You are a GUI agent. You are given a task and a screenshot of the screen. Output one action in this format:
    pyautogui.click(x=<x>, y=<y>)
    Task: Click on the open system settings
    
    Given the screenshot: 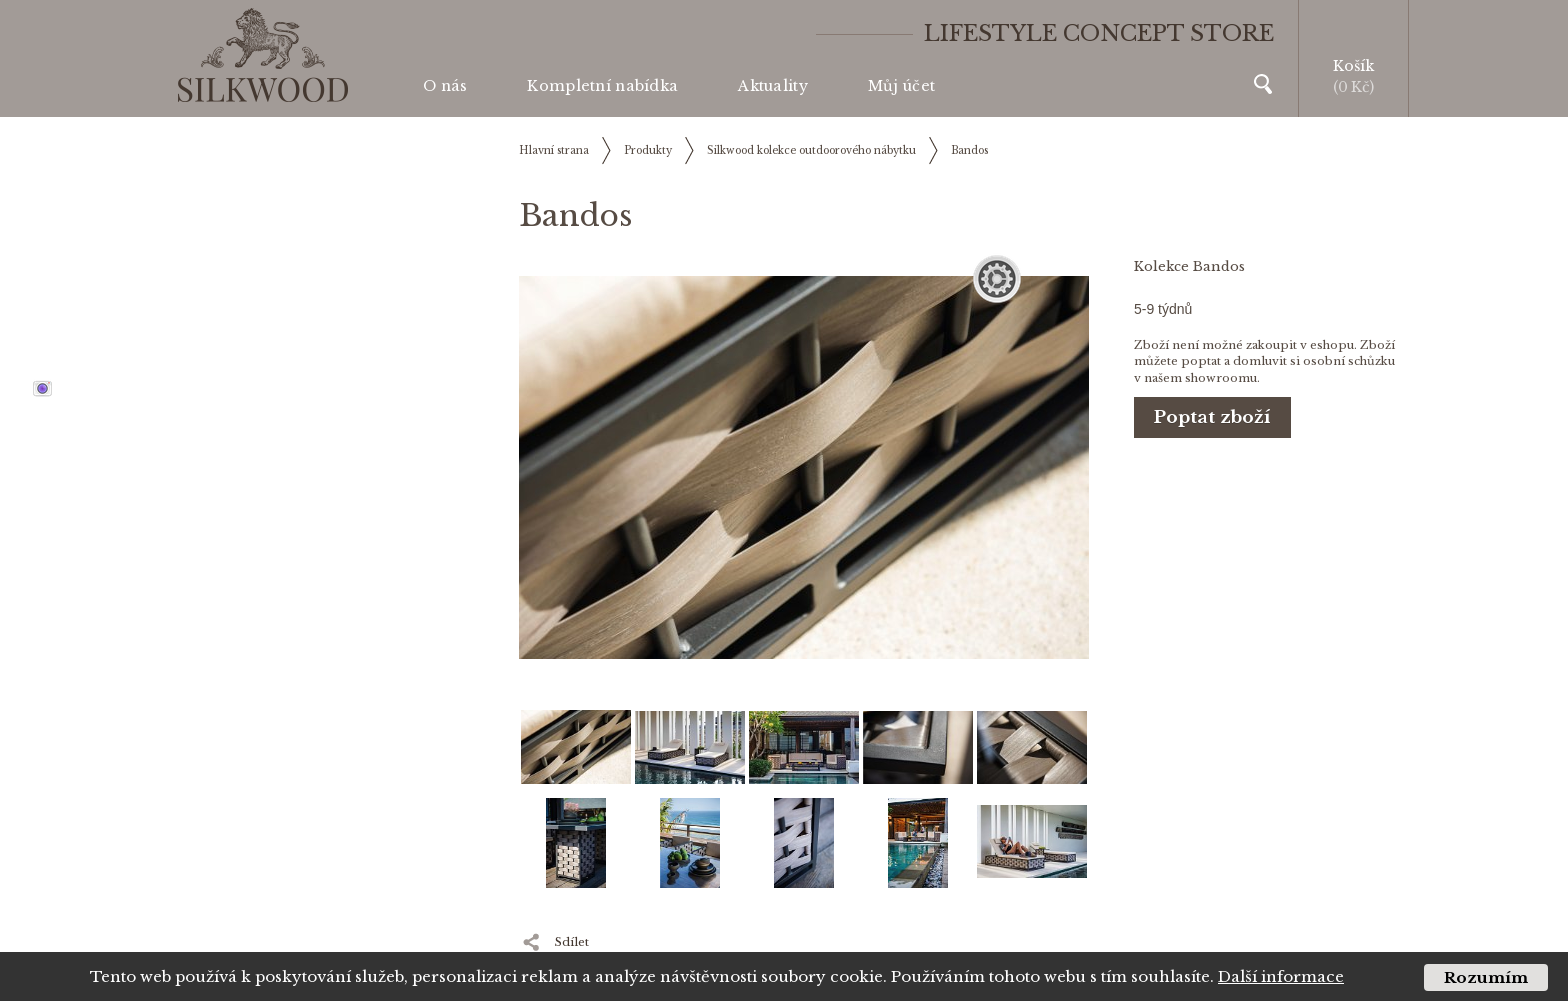 What is the action you would take?
    pyautogui.click(x=997, y=279)
    